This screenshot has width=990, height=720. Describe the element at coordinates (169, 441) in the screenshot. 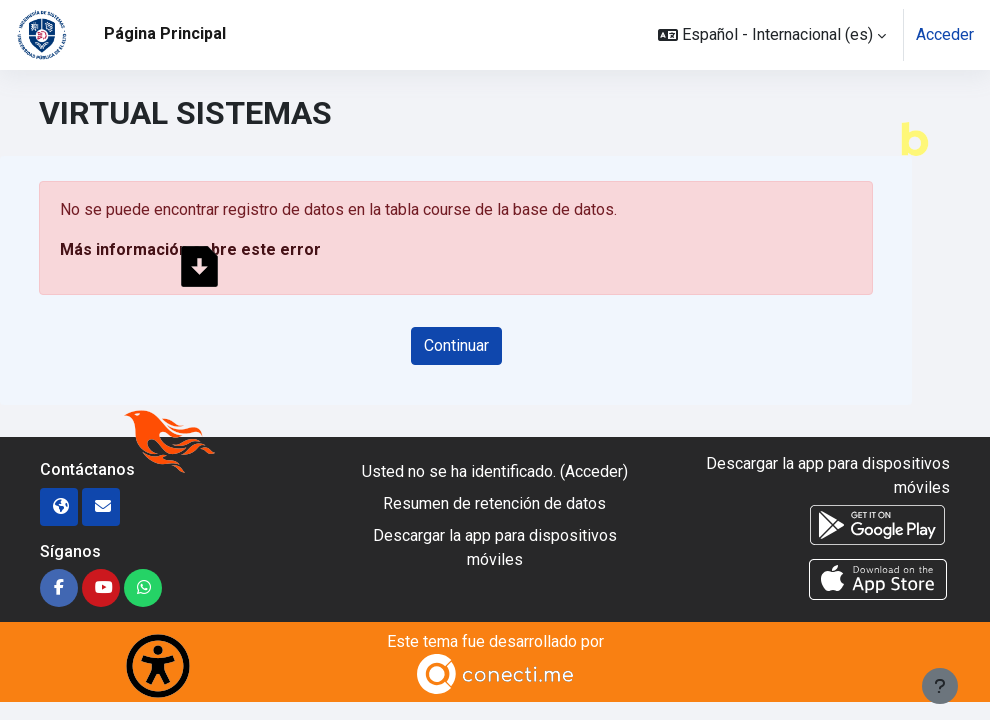

I see `phoenix framework logo` at that location.